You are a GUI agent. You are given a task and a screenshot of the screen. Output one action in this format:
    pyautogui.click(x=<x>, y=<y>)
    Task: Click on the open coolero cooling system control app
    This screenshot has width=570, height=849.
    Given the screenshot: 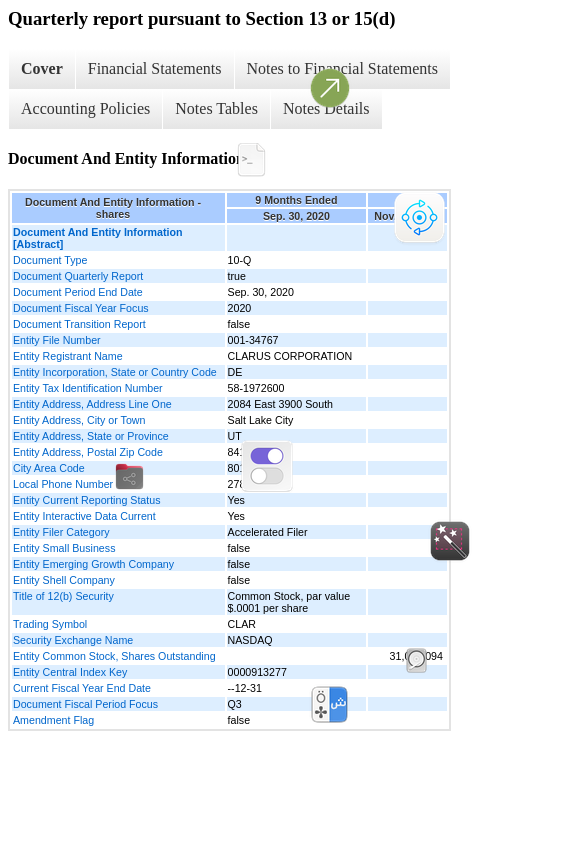 What is the action you would take?
    pyautogui.click(x=419, y=217)
    